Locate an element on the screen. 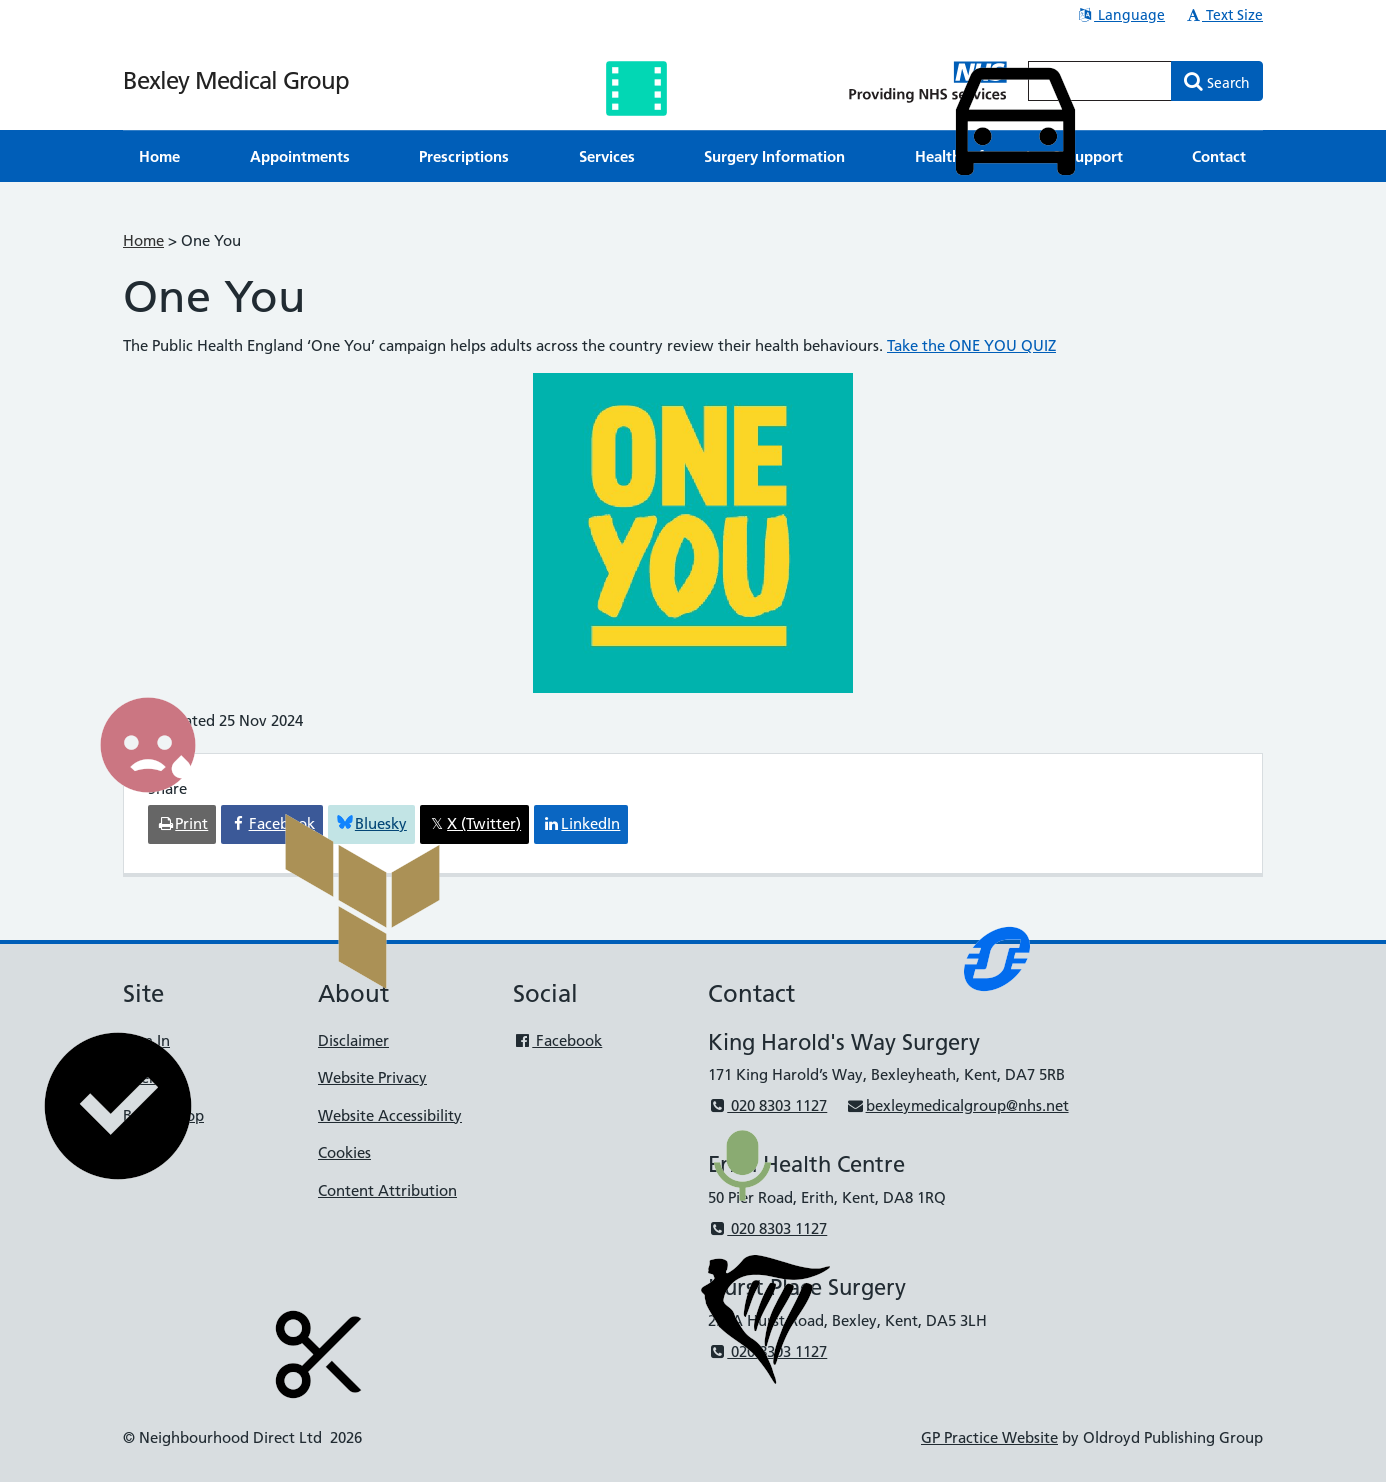  cut selected content is located at coordinates (319, 1354).